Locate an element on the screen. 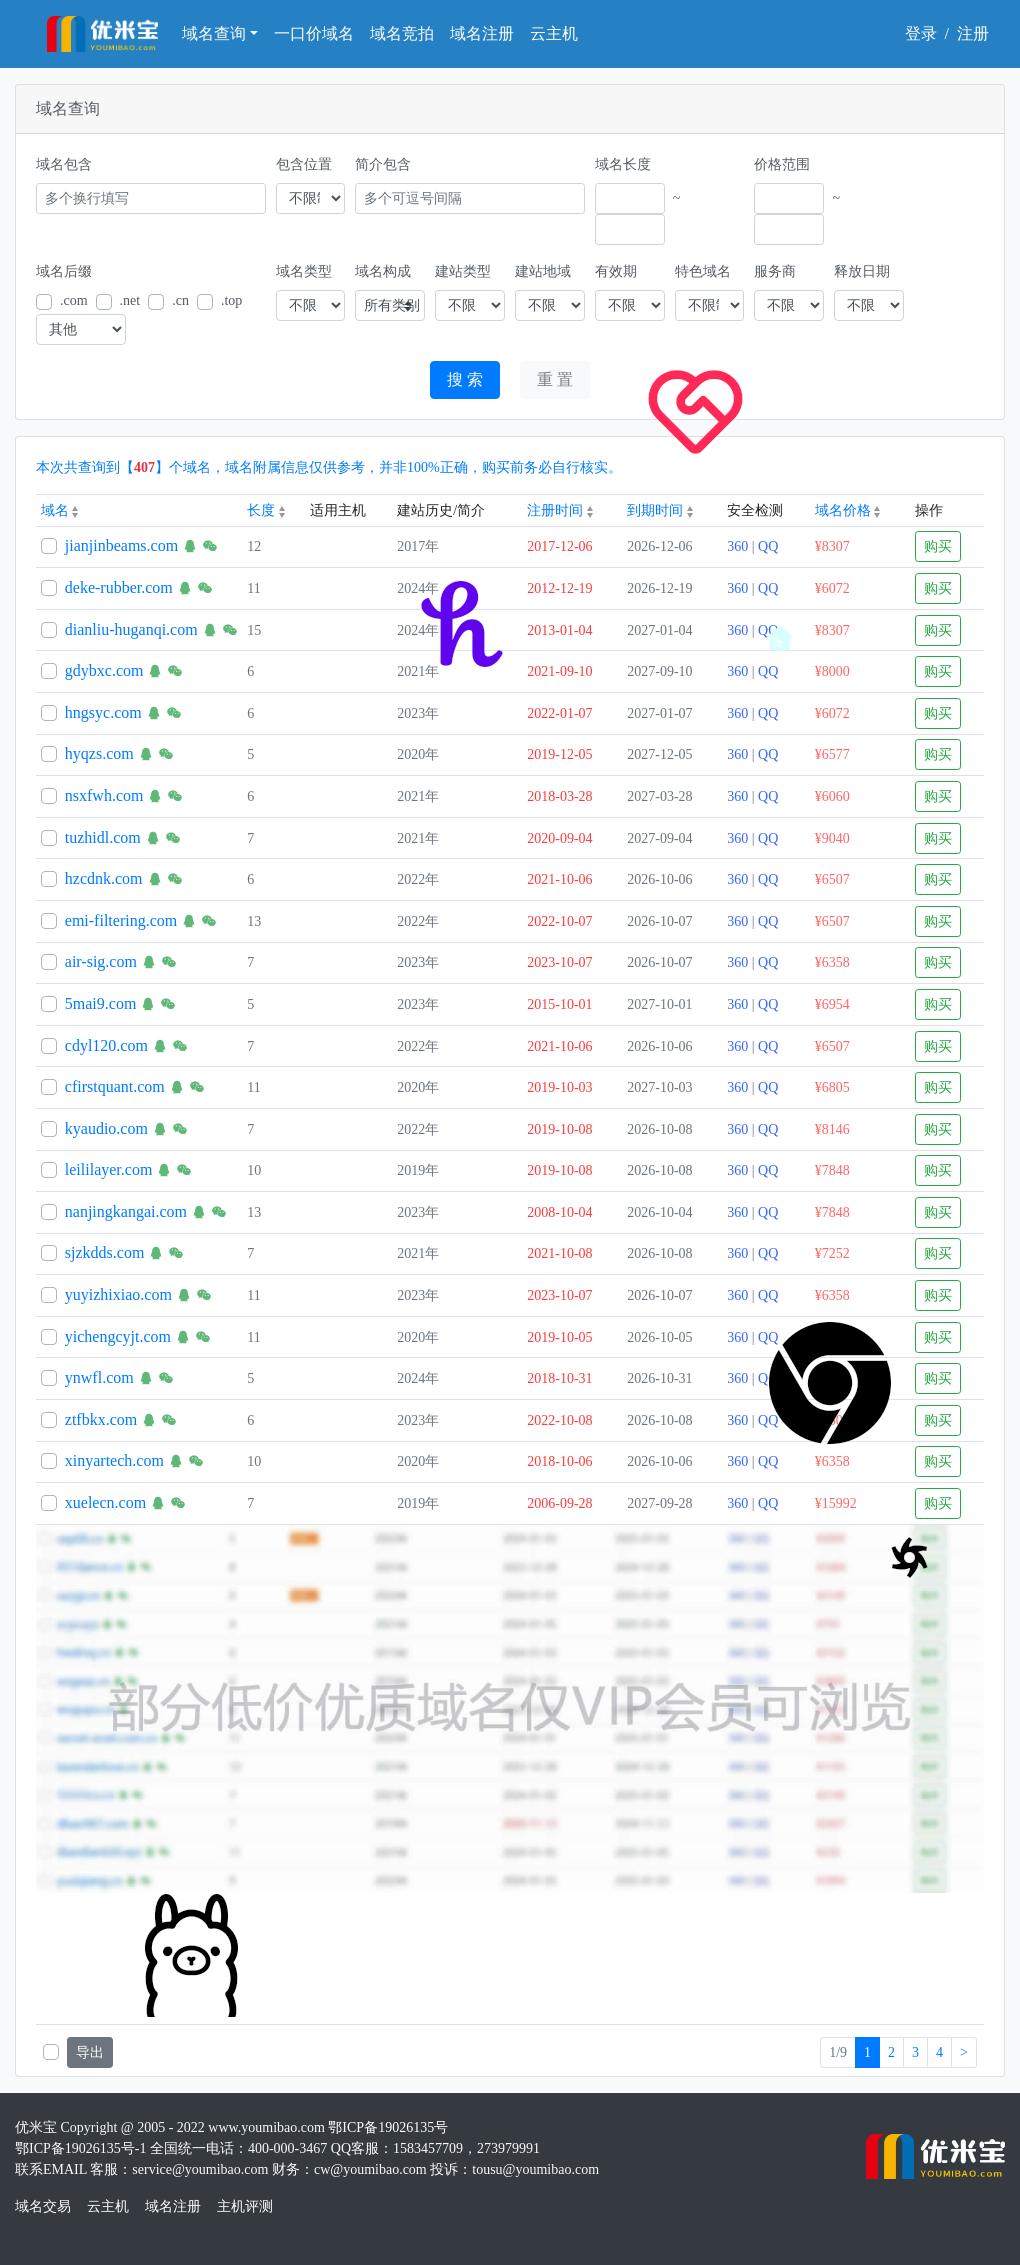 This screenshot has width=1020, height=2265. open the Honey browser extension is located at coordinates (462, 624).